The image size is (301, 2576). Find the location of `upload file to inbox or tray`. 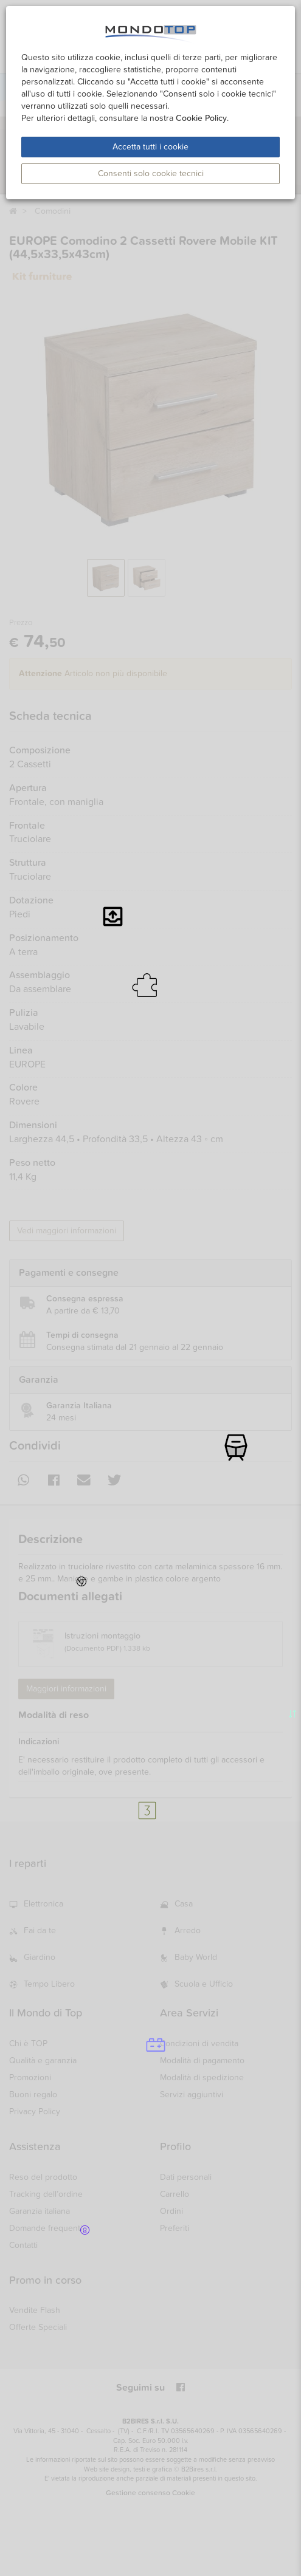

upload file to inbox or tray is located at coordinates (112, 916).